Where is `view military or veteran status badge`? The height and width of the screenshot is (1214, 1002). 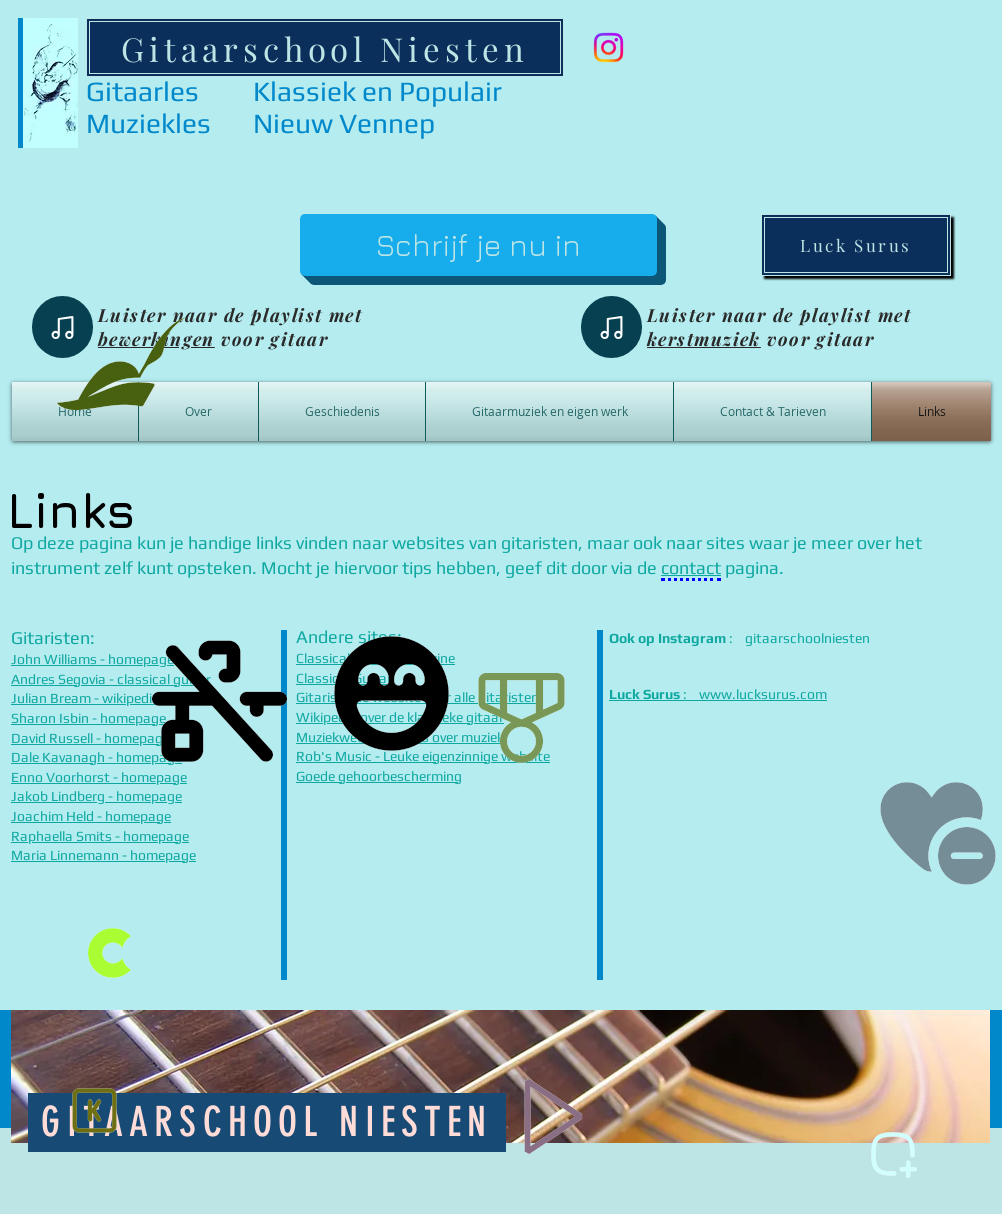 view military or veteran status badge is located at coordinates (521, 712).